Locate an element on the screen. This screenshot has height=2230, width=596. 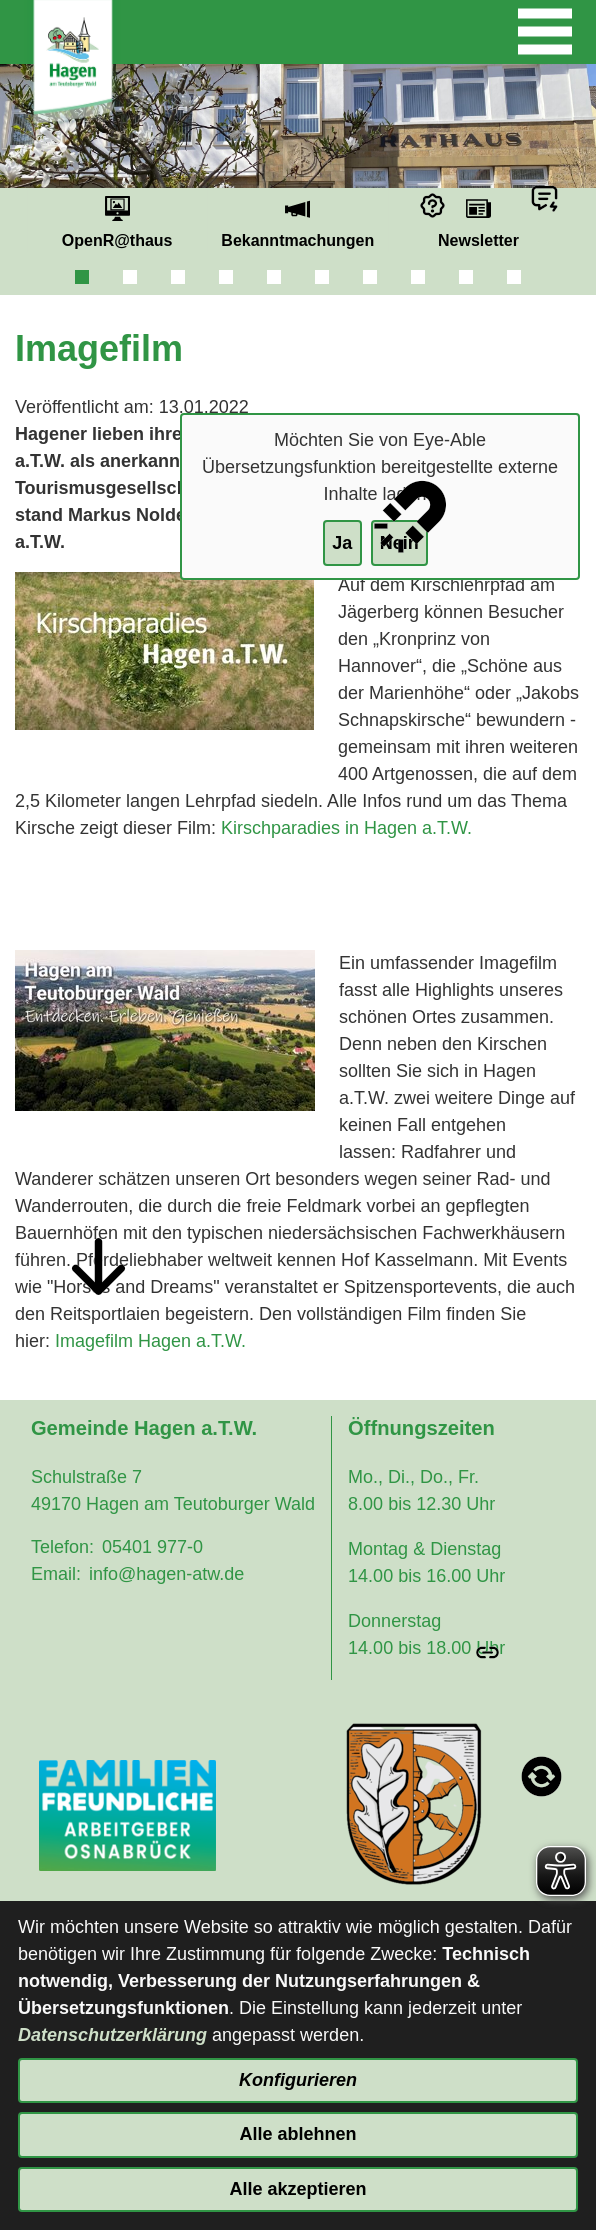
attract or pull related items together is located at coordinates (411, 515).